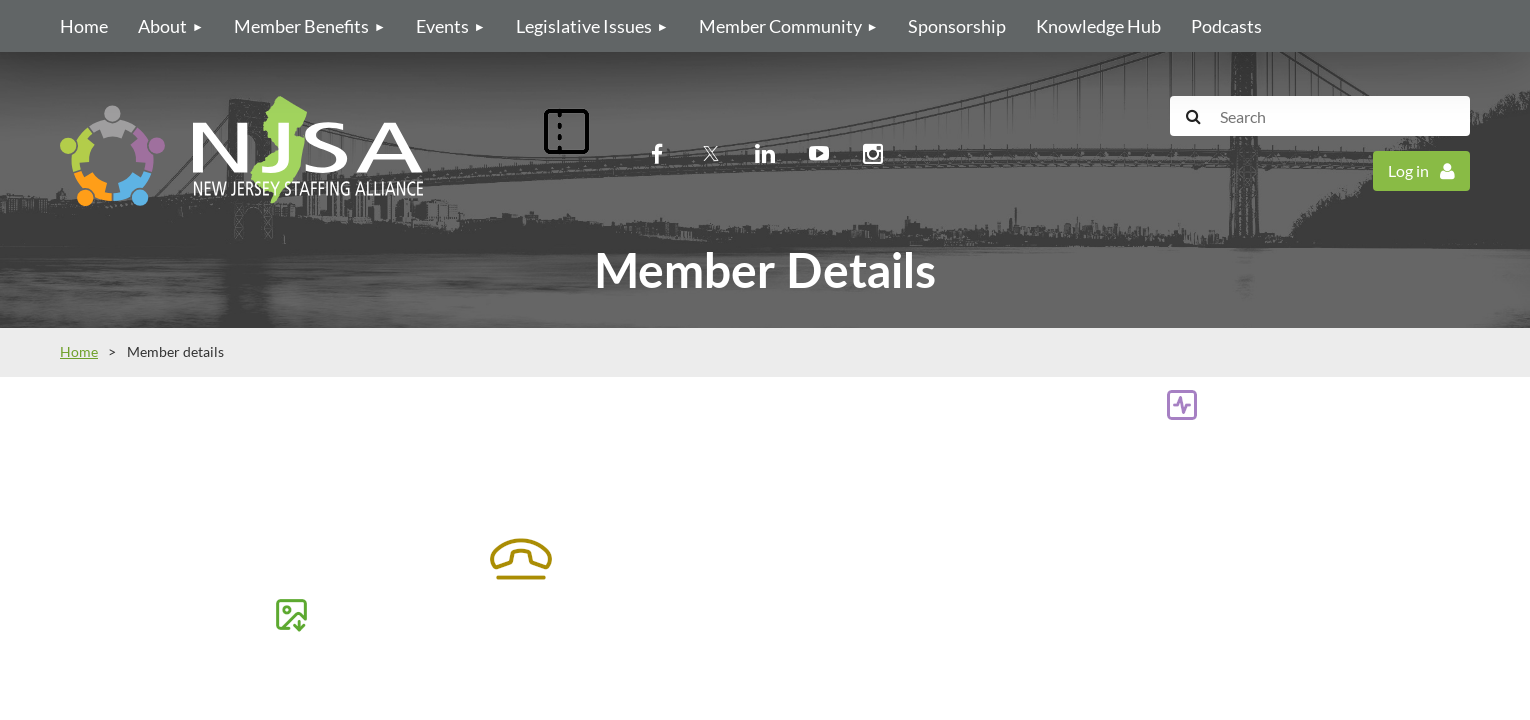 The image size is (1530, 720). Describe the element at coordinates (291, 614) in the screenshot. I see `download image` at that location.